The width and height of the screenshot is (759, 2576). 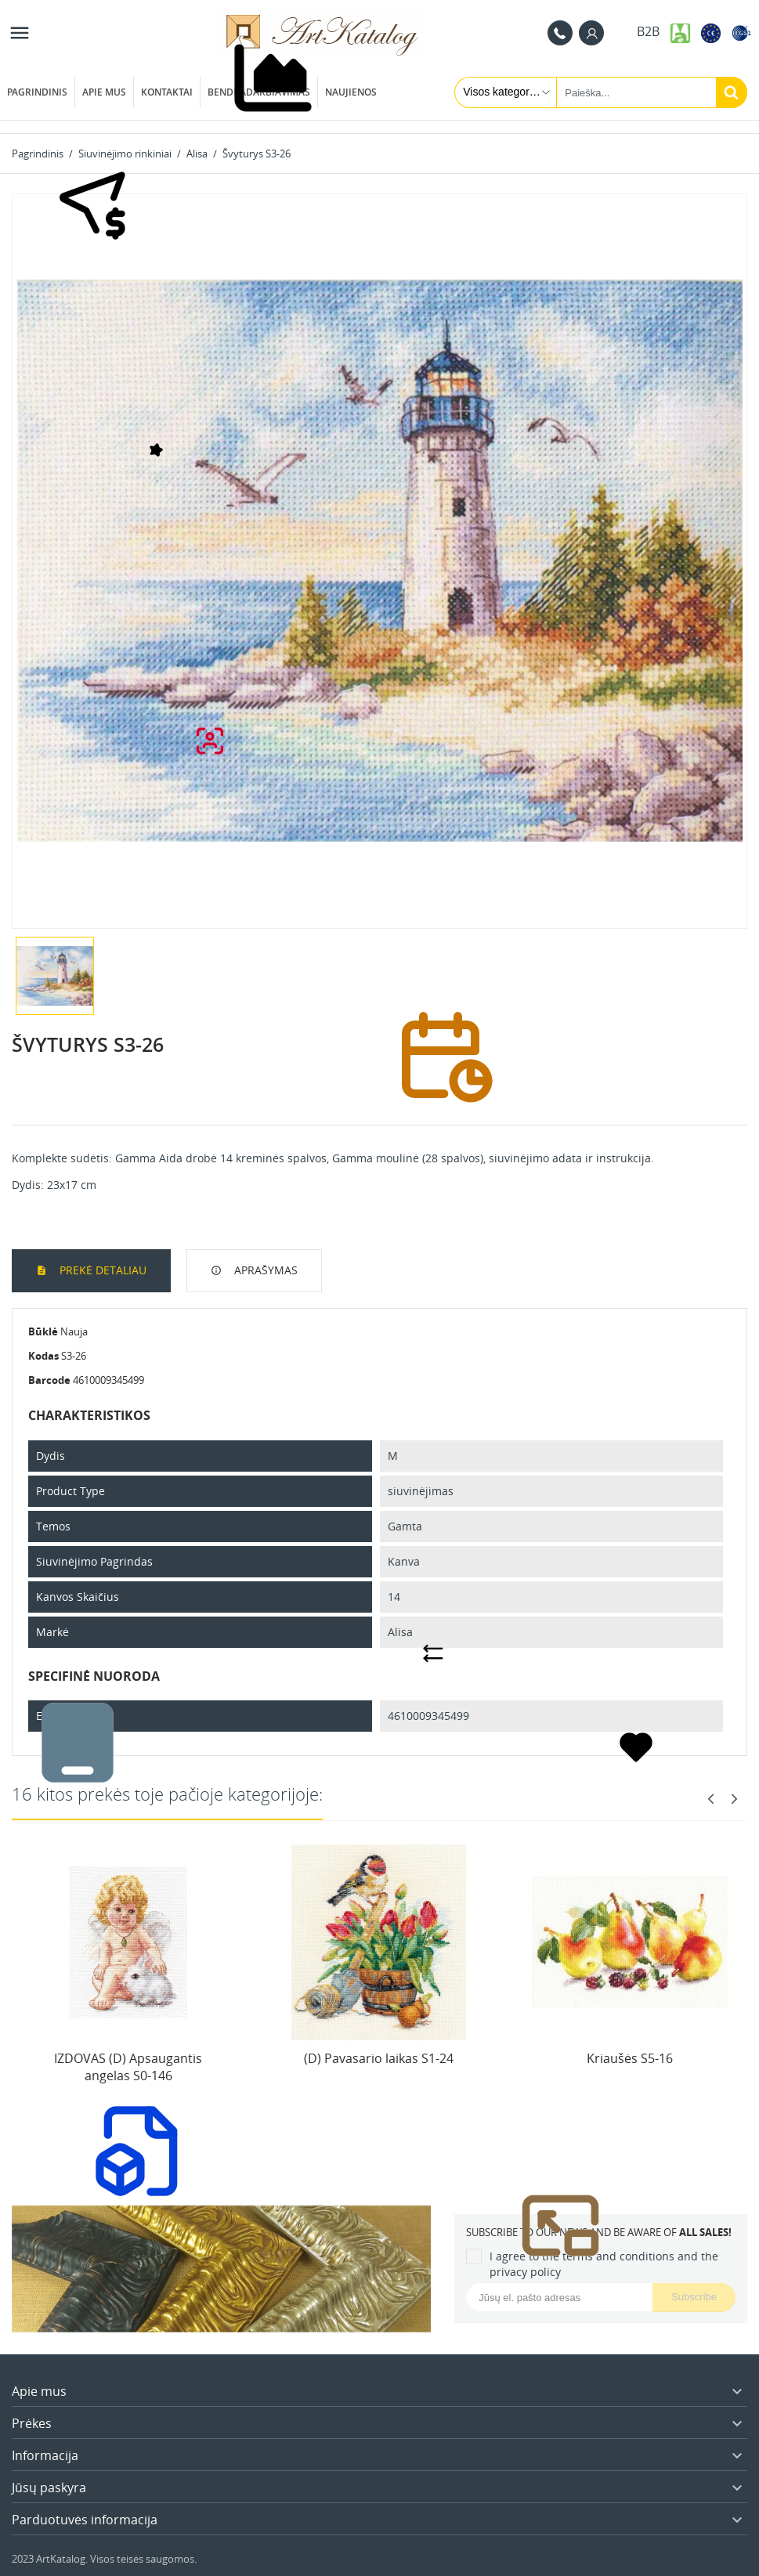 What do you see at coordinates (156, 450) in the screenshot?
I see `select a paint or color fill tool` at bounding box center [156, 450].